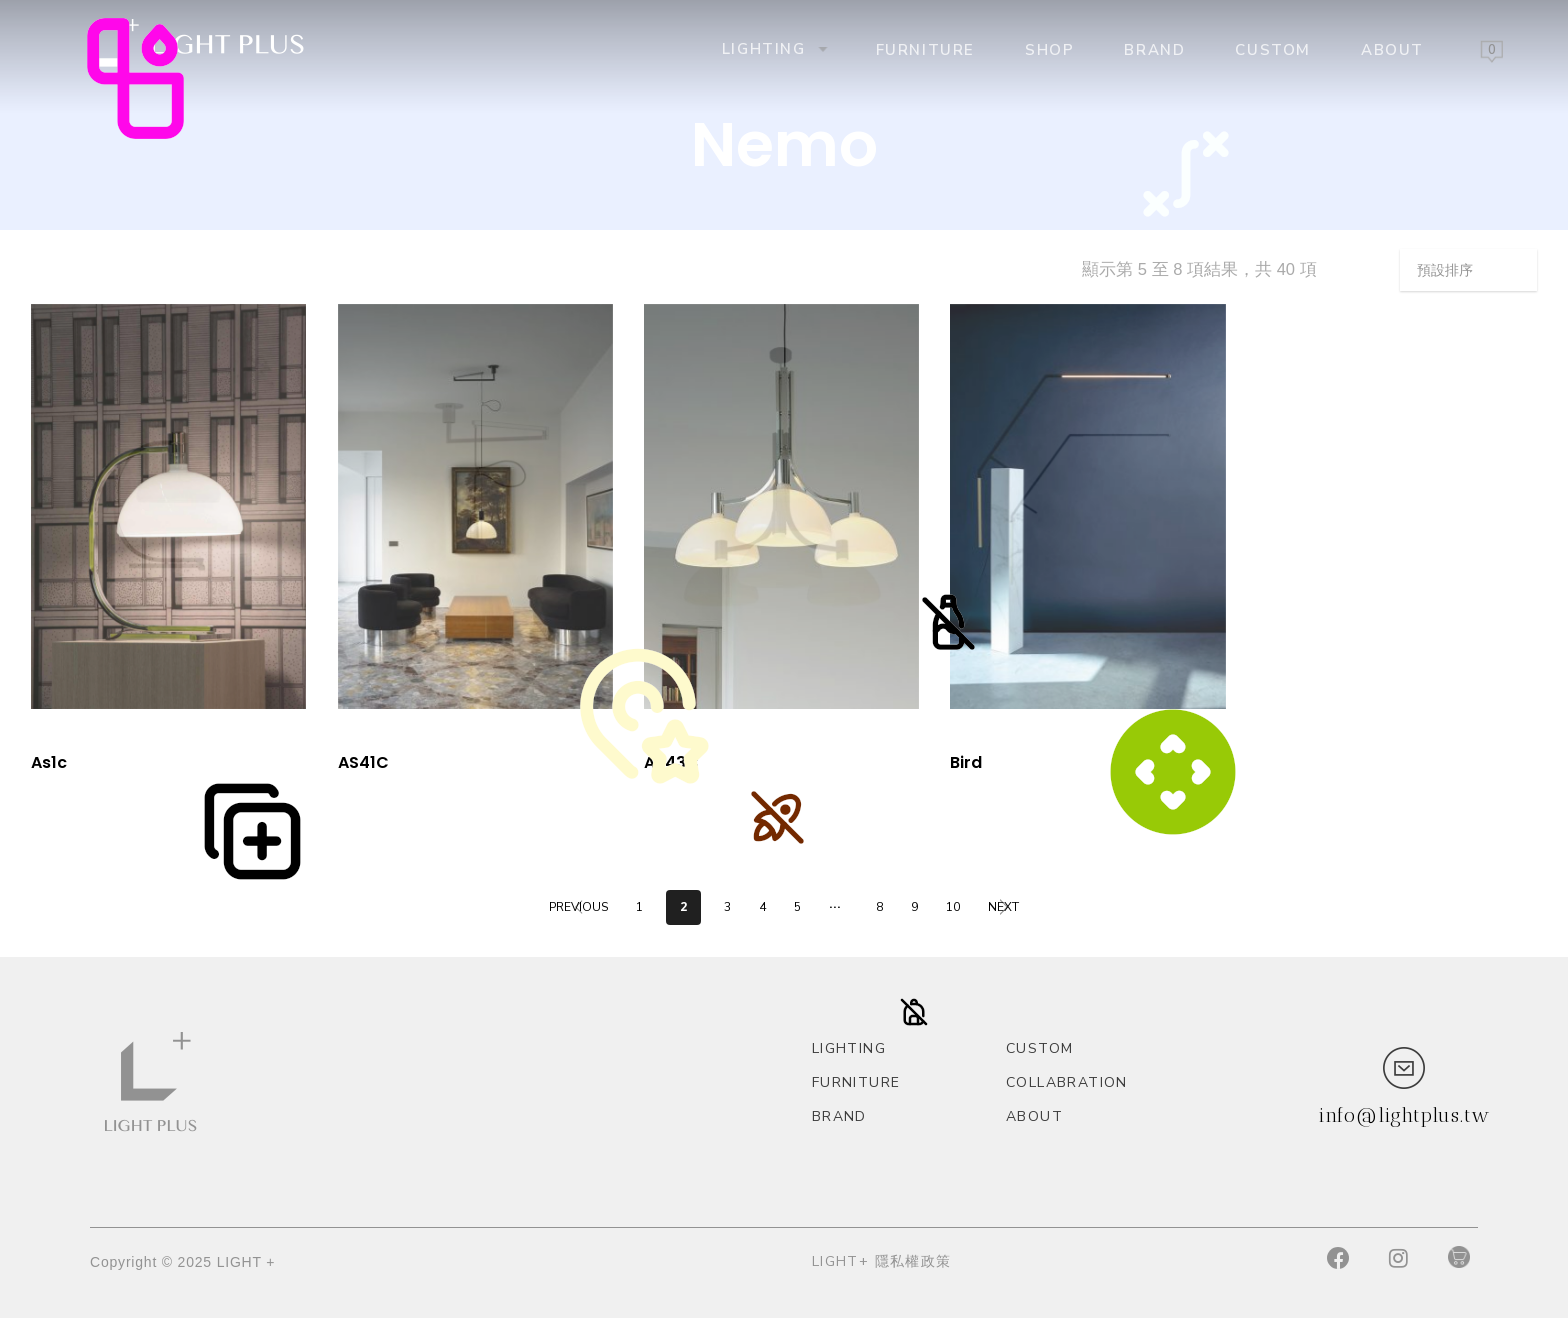 The image size is (1568, 1318). I want to click on cancel or remove a route, so click(1186, 174).